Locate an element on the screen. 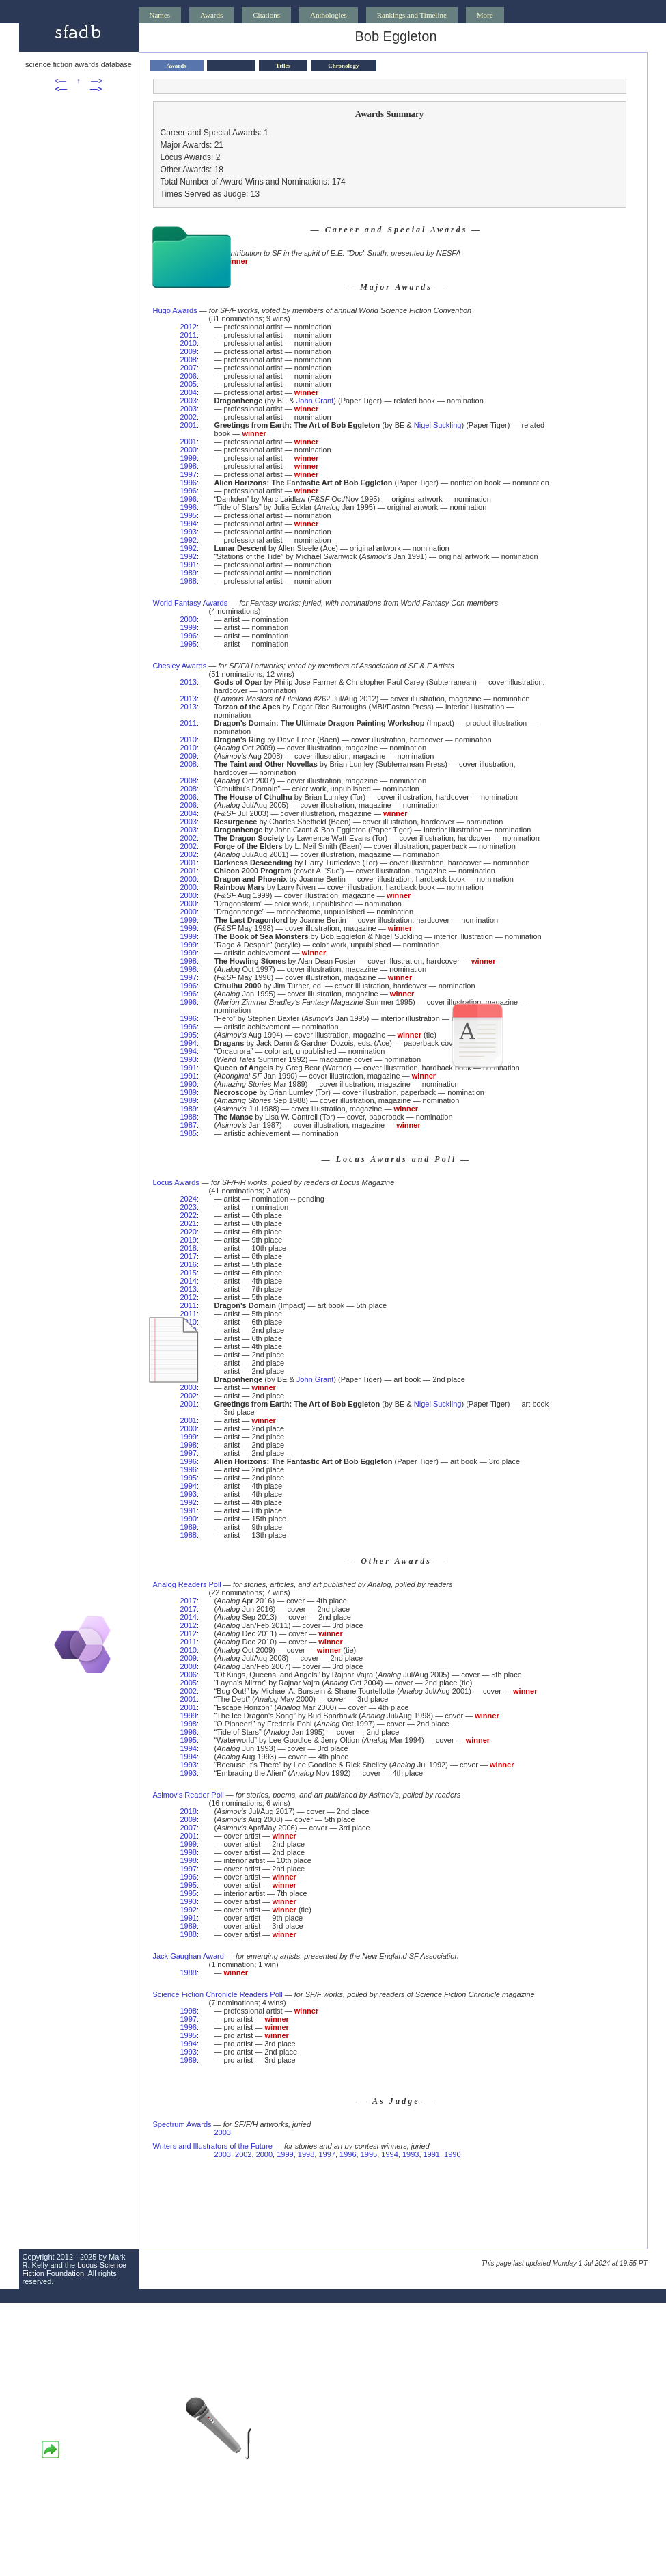 This screenshot has width=666, height=2576. access microphone settings is located at coordinates (218, 2430).